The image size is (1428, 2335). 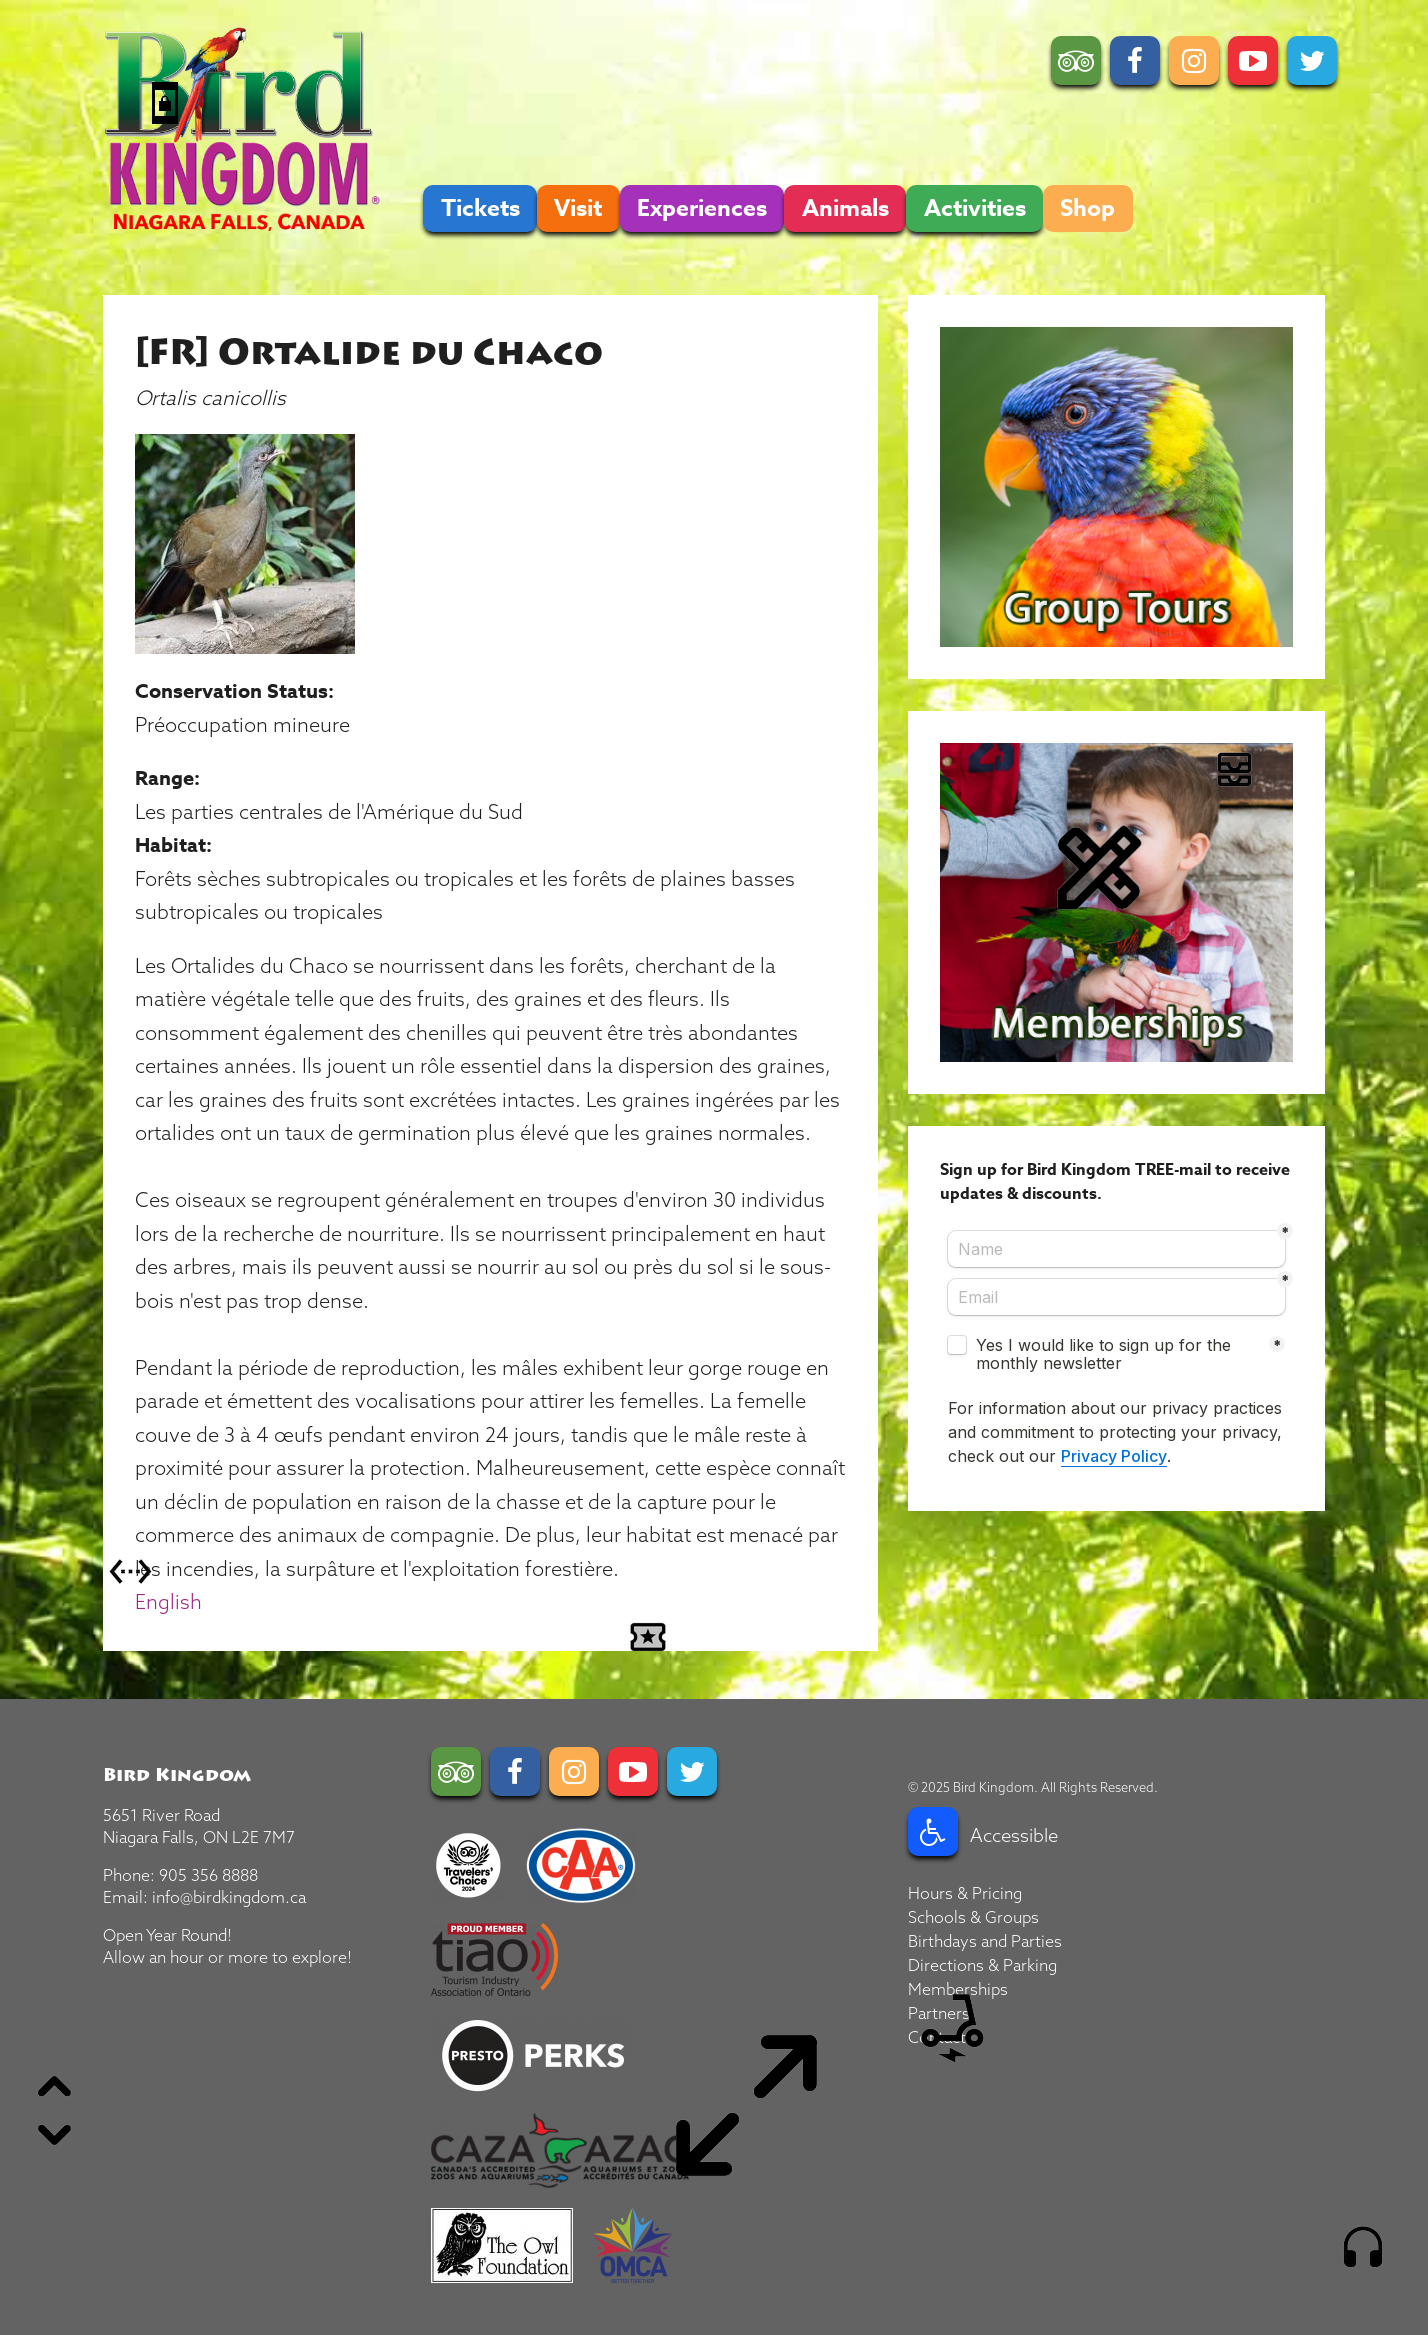 I want to click on view local events or entertainment, so click(x=648, y=1637).